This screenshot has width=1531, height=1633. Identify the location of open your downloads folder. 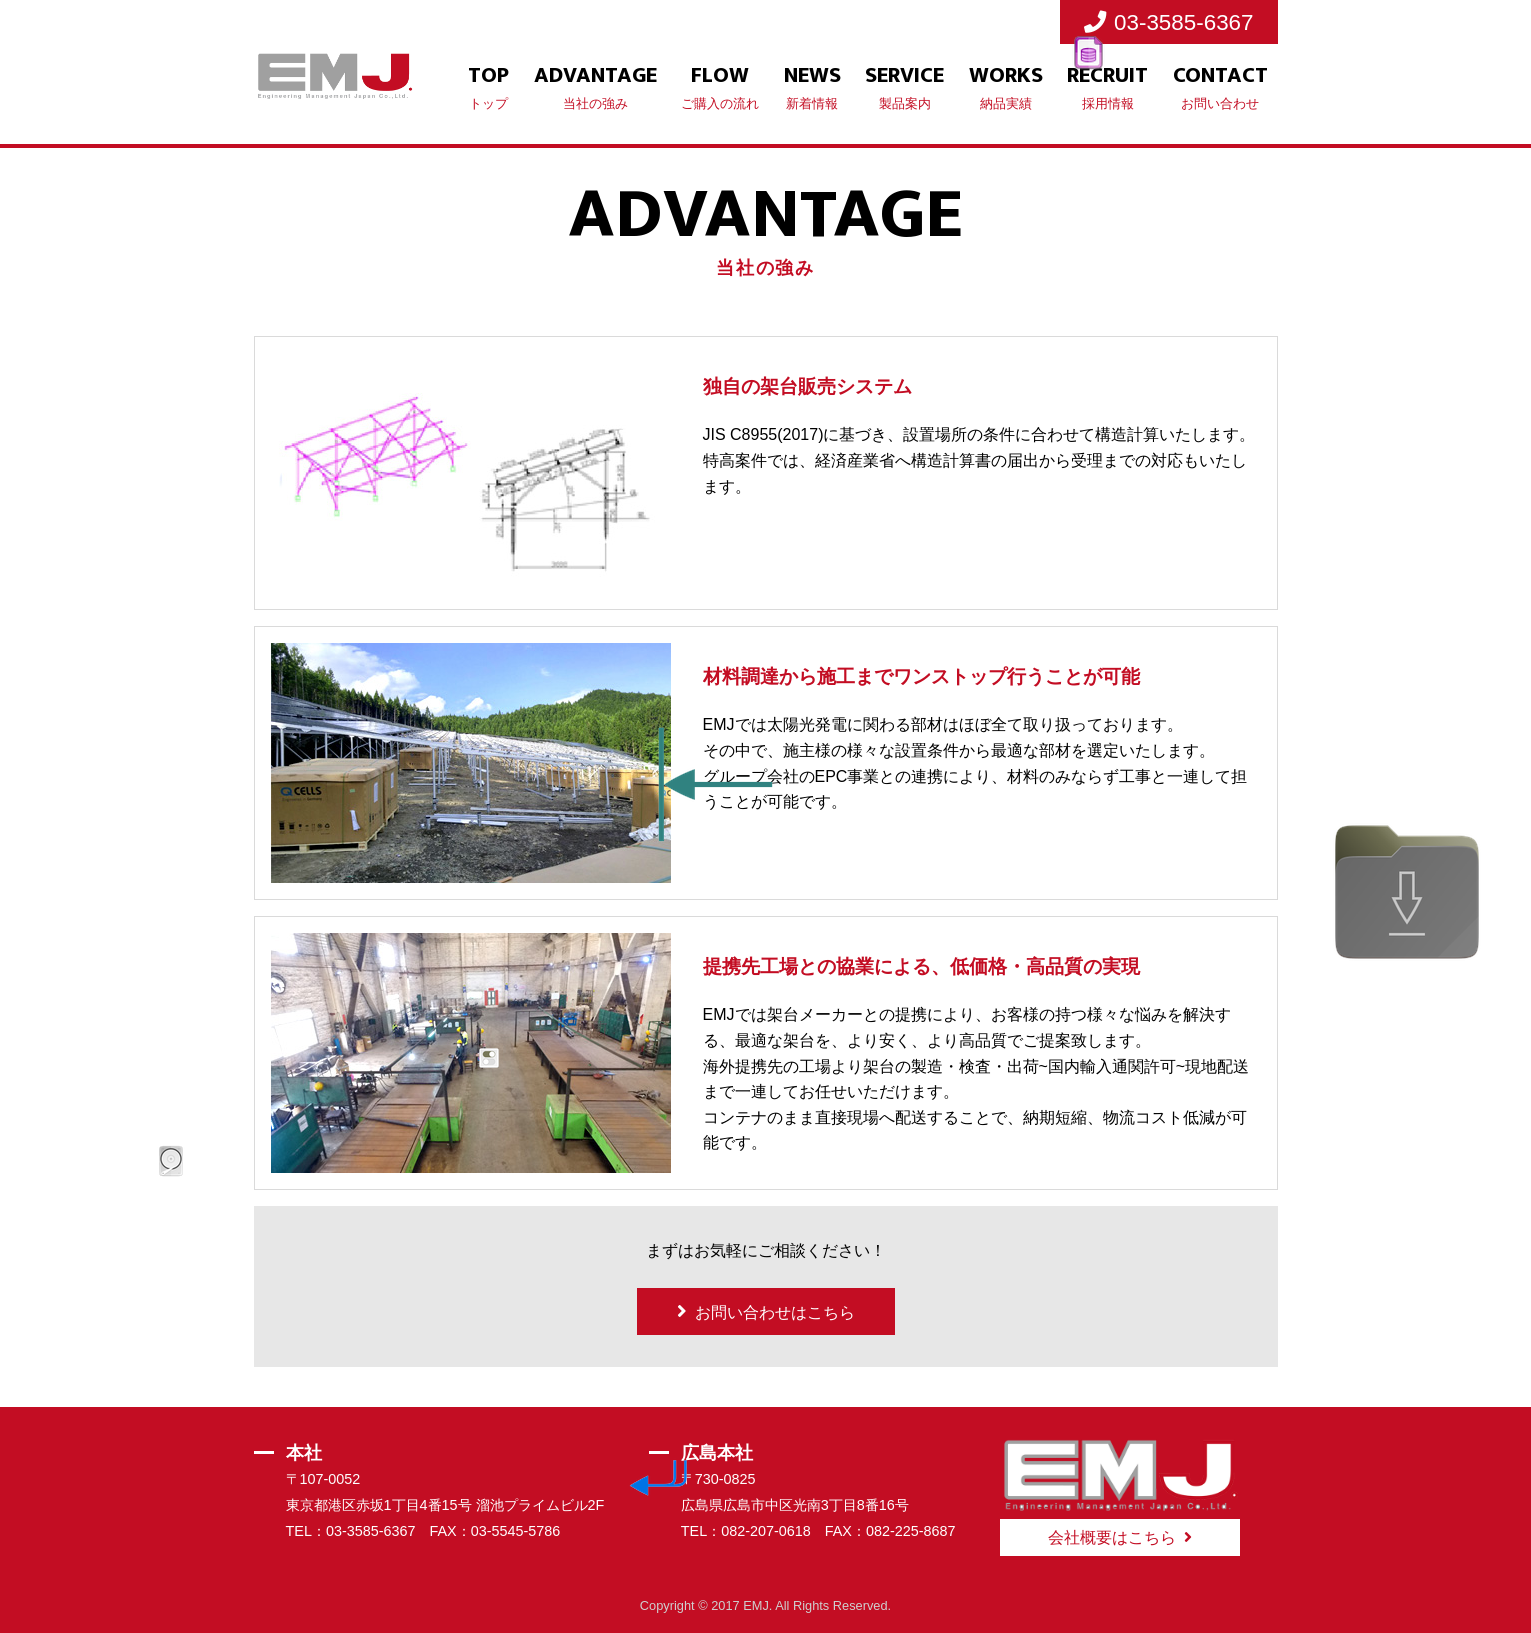
(1407, 892).